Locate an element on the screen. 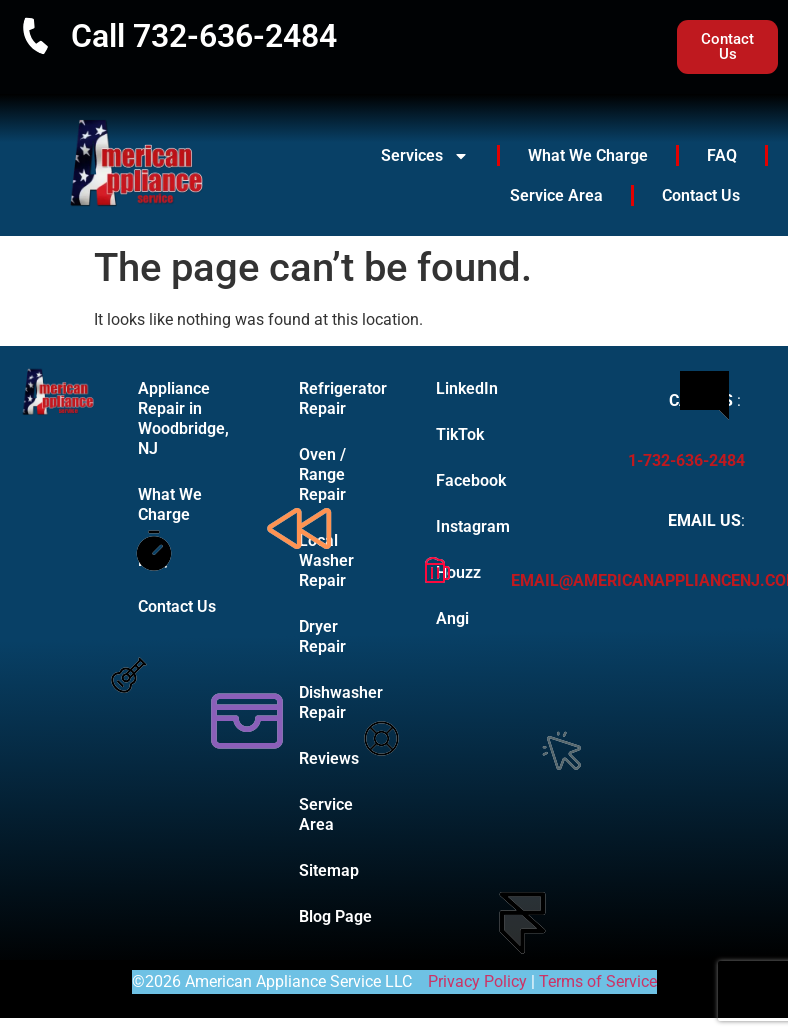 This screenshot has height=1035, width=788. access your wallet or saved payment methods is located at coordinates (247, 721).